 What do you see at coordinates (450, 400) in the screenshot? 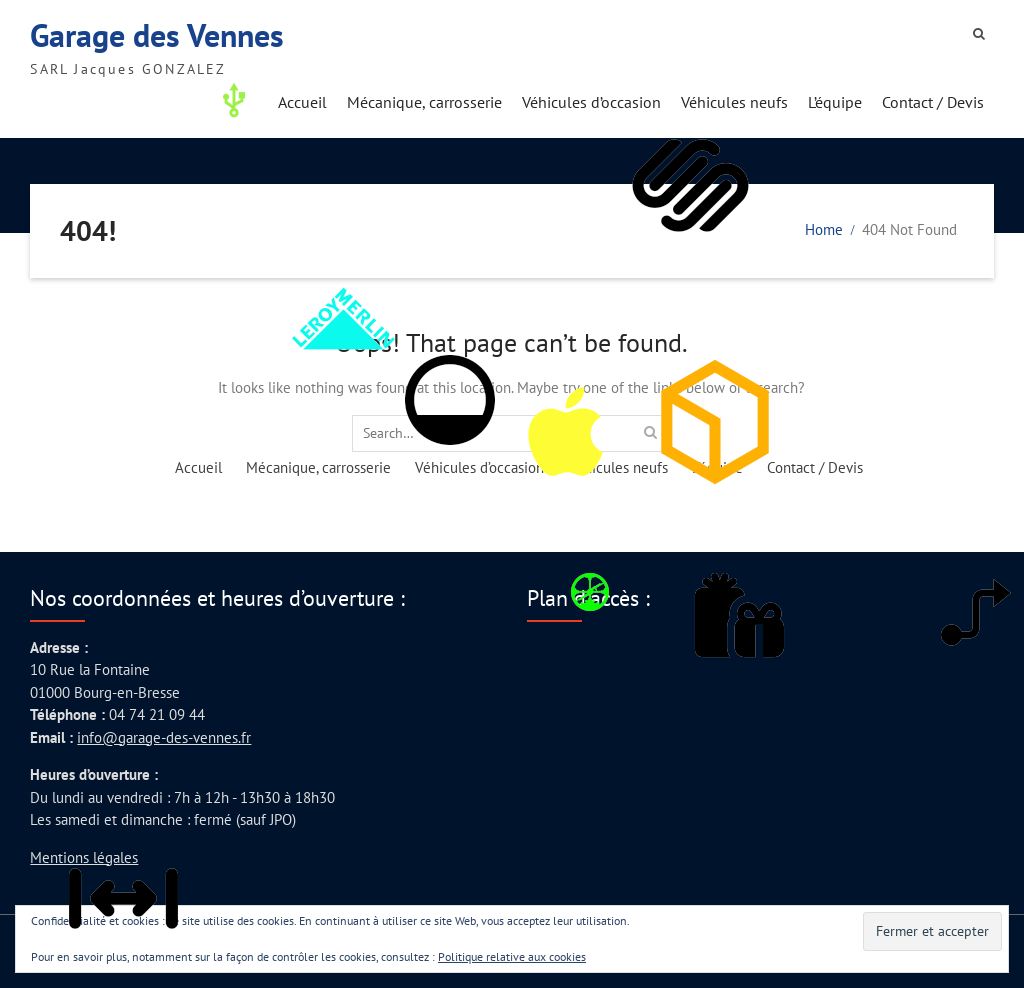
I see `open the Sunrise calendar app` at bounding box center [450, 400].